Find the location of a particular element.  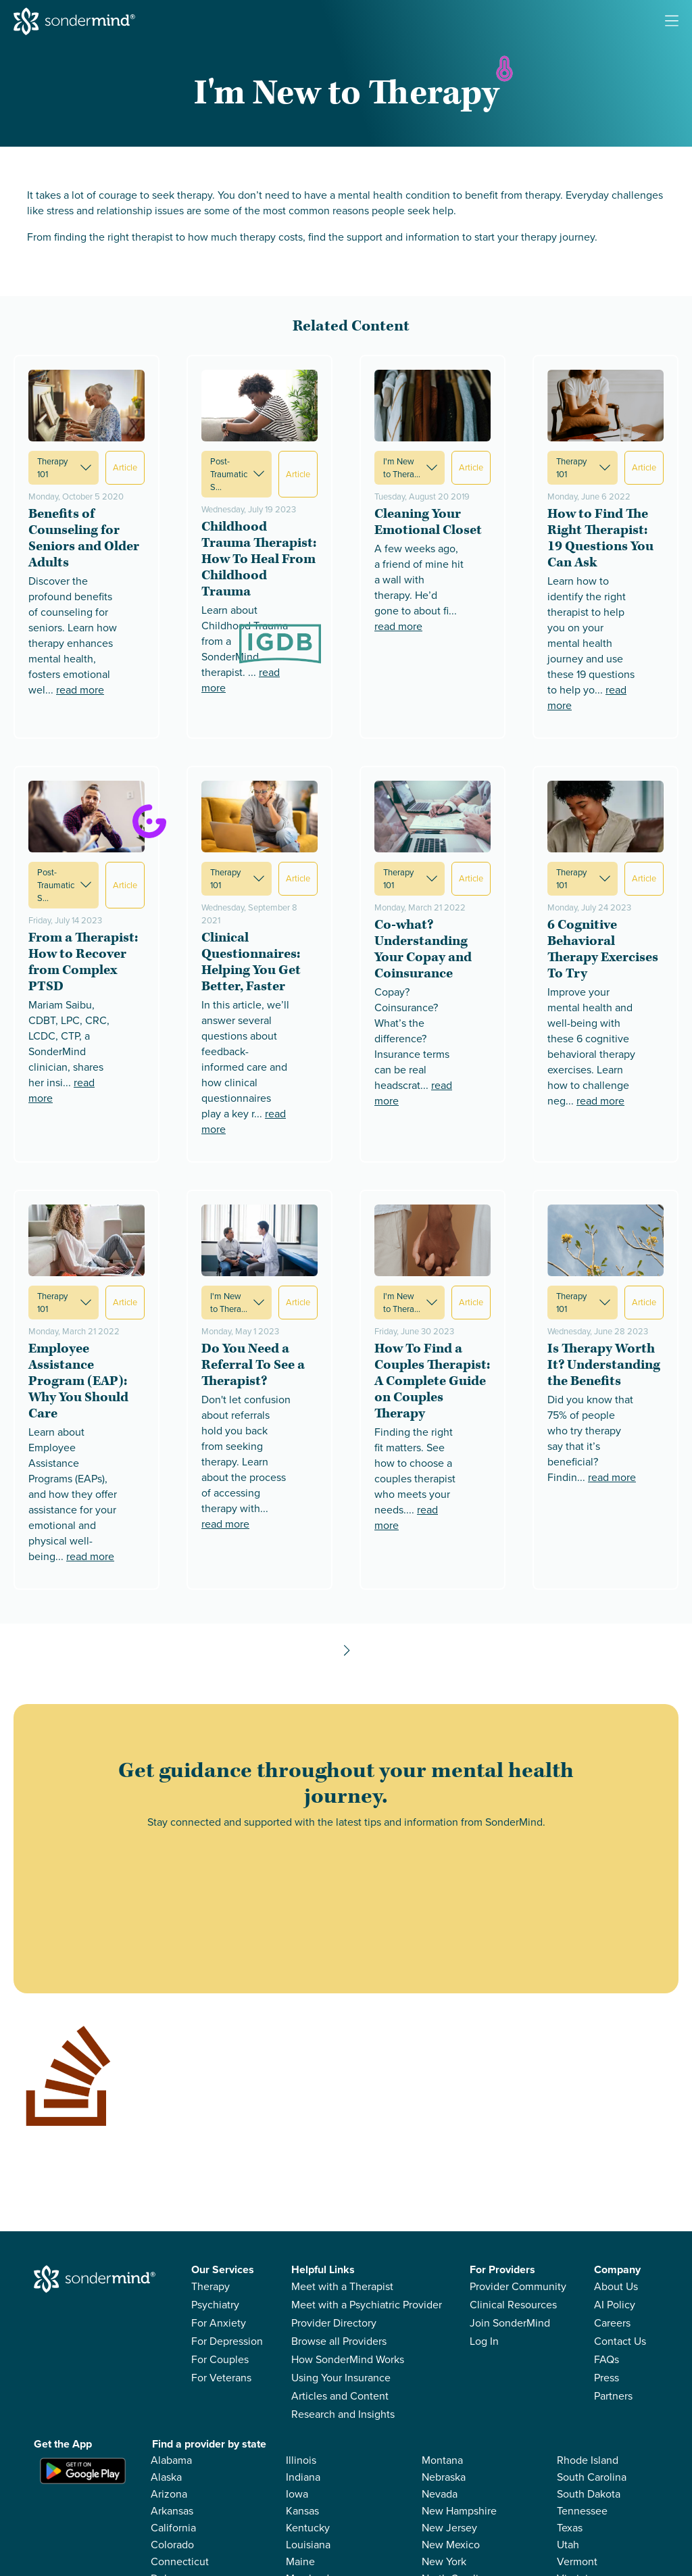

visit IGDB (Internet Game Database) website is located at coordinates (280, 643).